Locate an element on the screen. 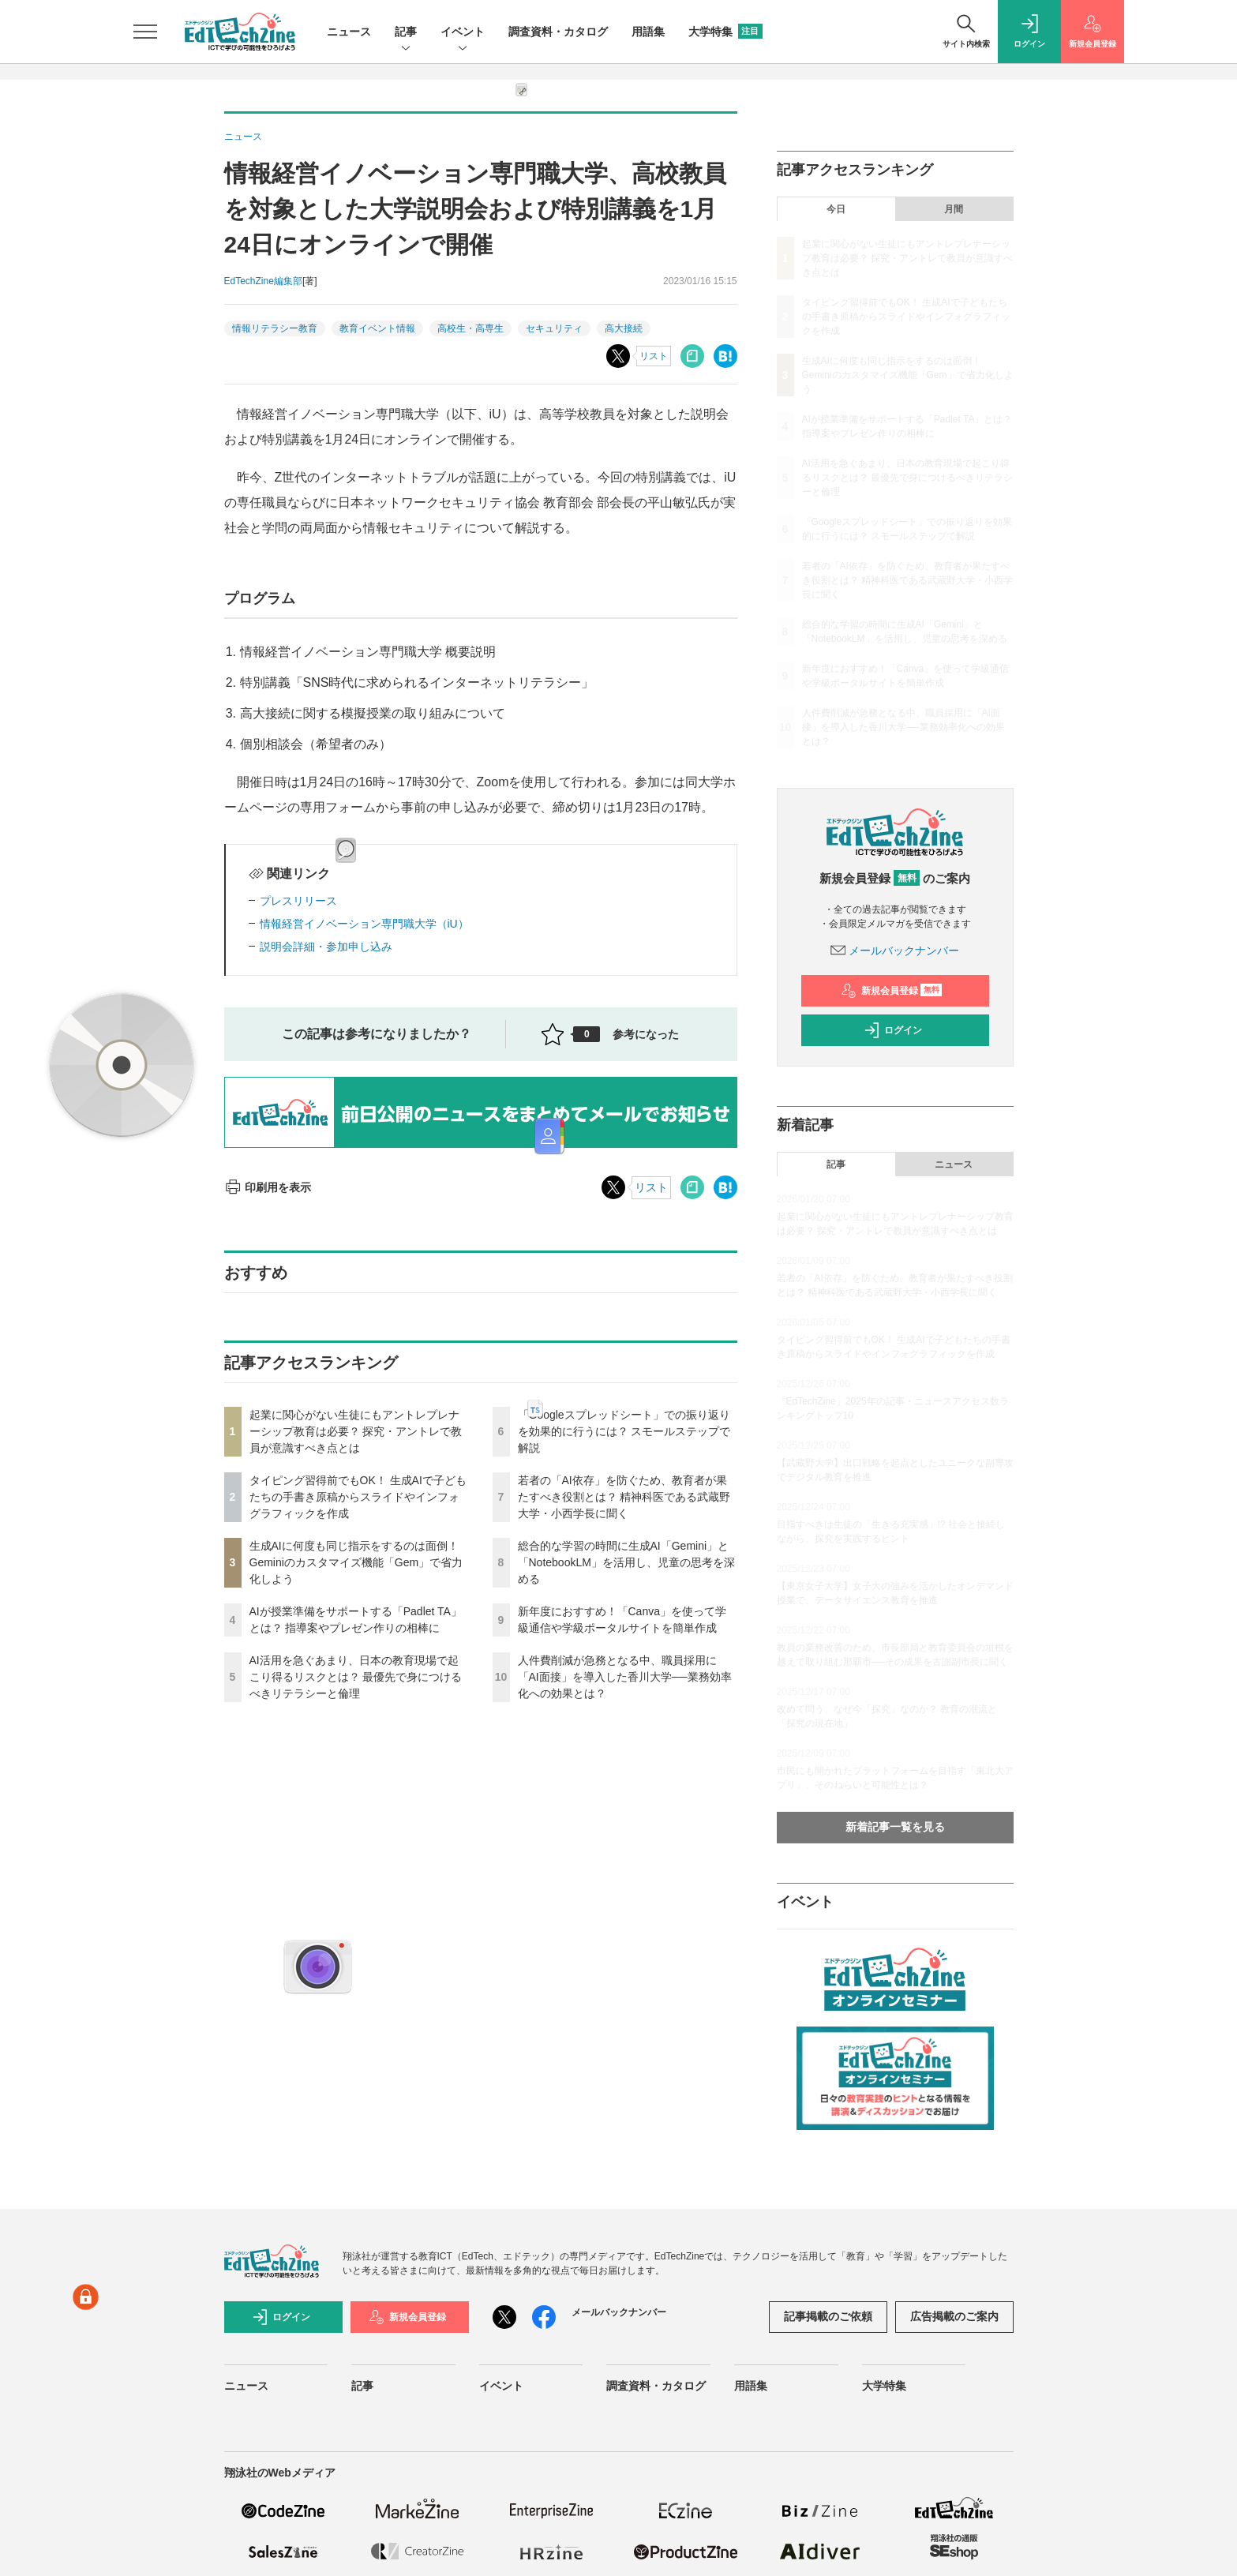 This screenshot has height=2576, width=1237. open disk management utility is located at coordinates (346, 850).